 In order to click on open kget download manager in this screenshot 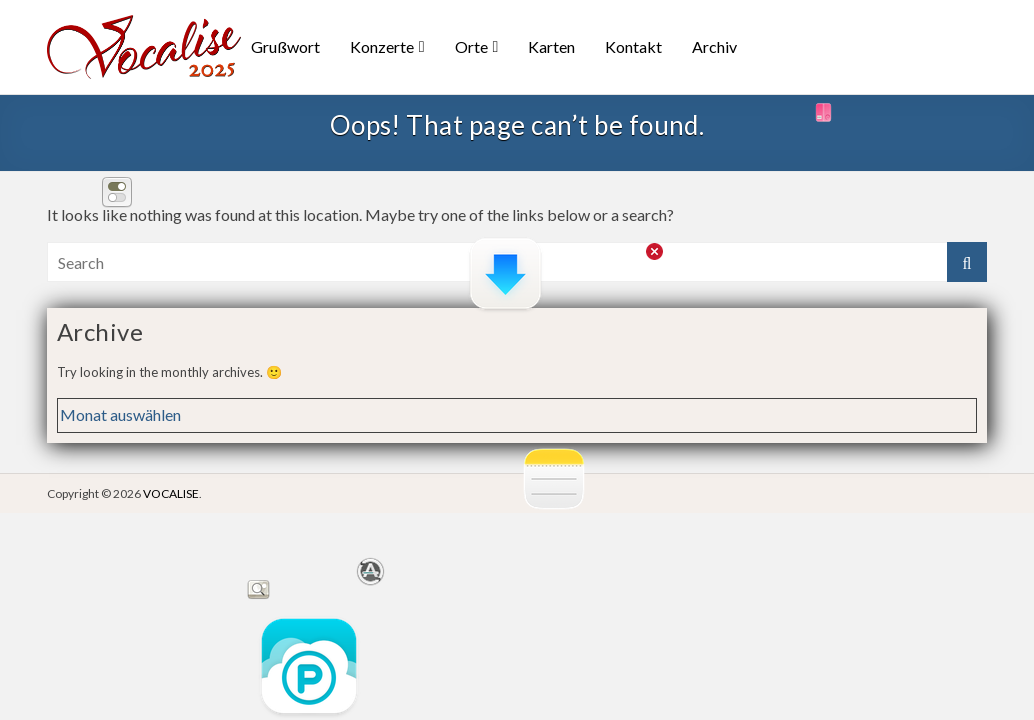, I will do `click(505, 273)`.